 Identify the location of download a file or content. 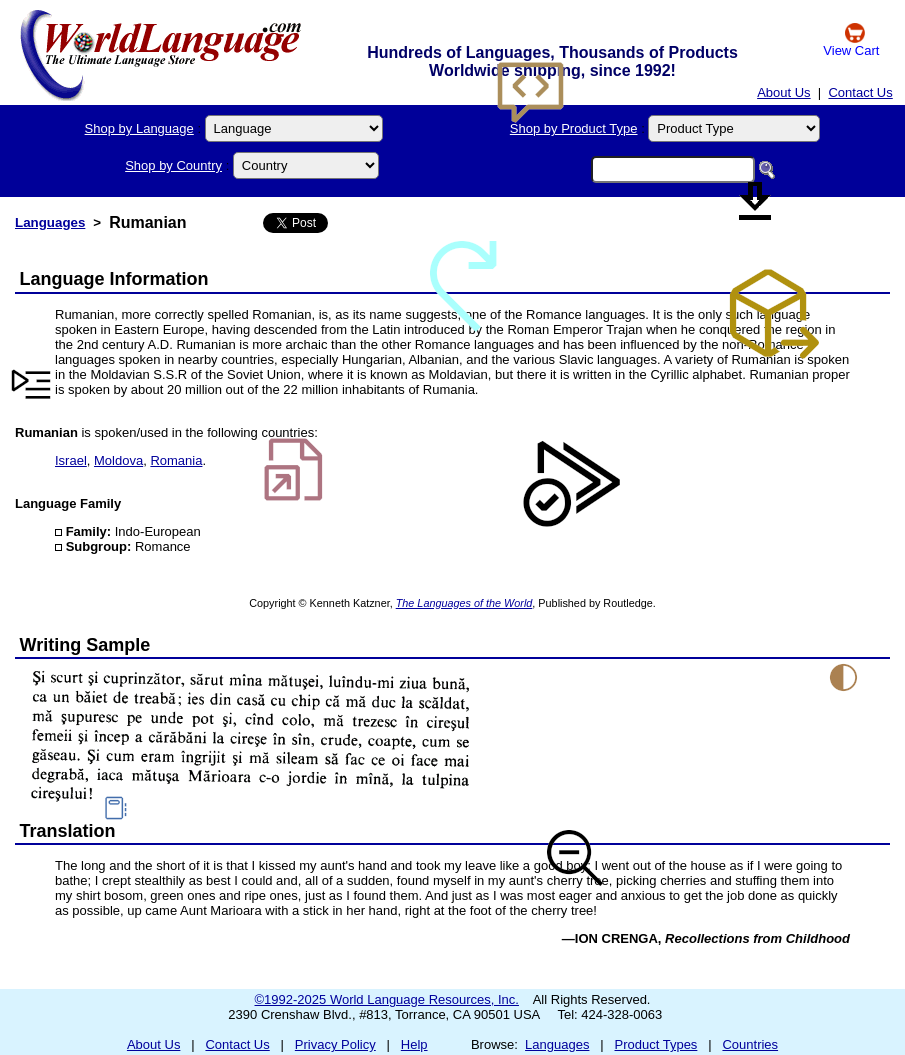
(755, 202).